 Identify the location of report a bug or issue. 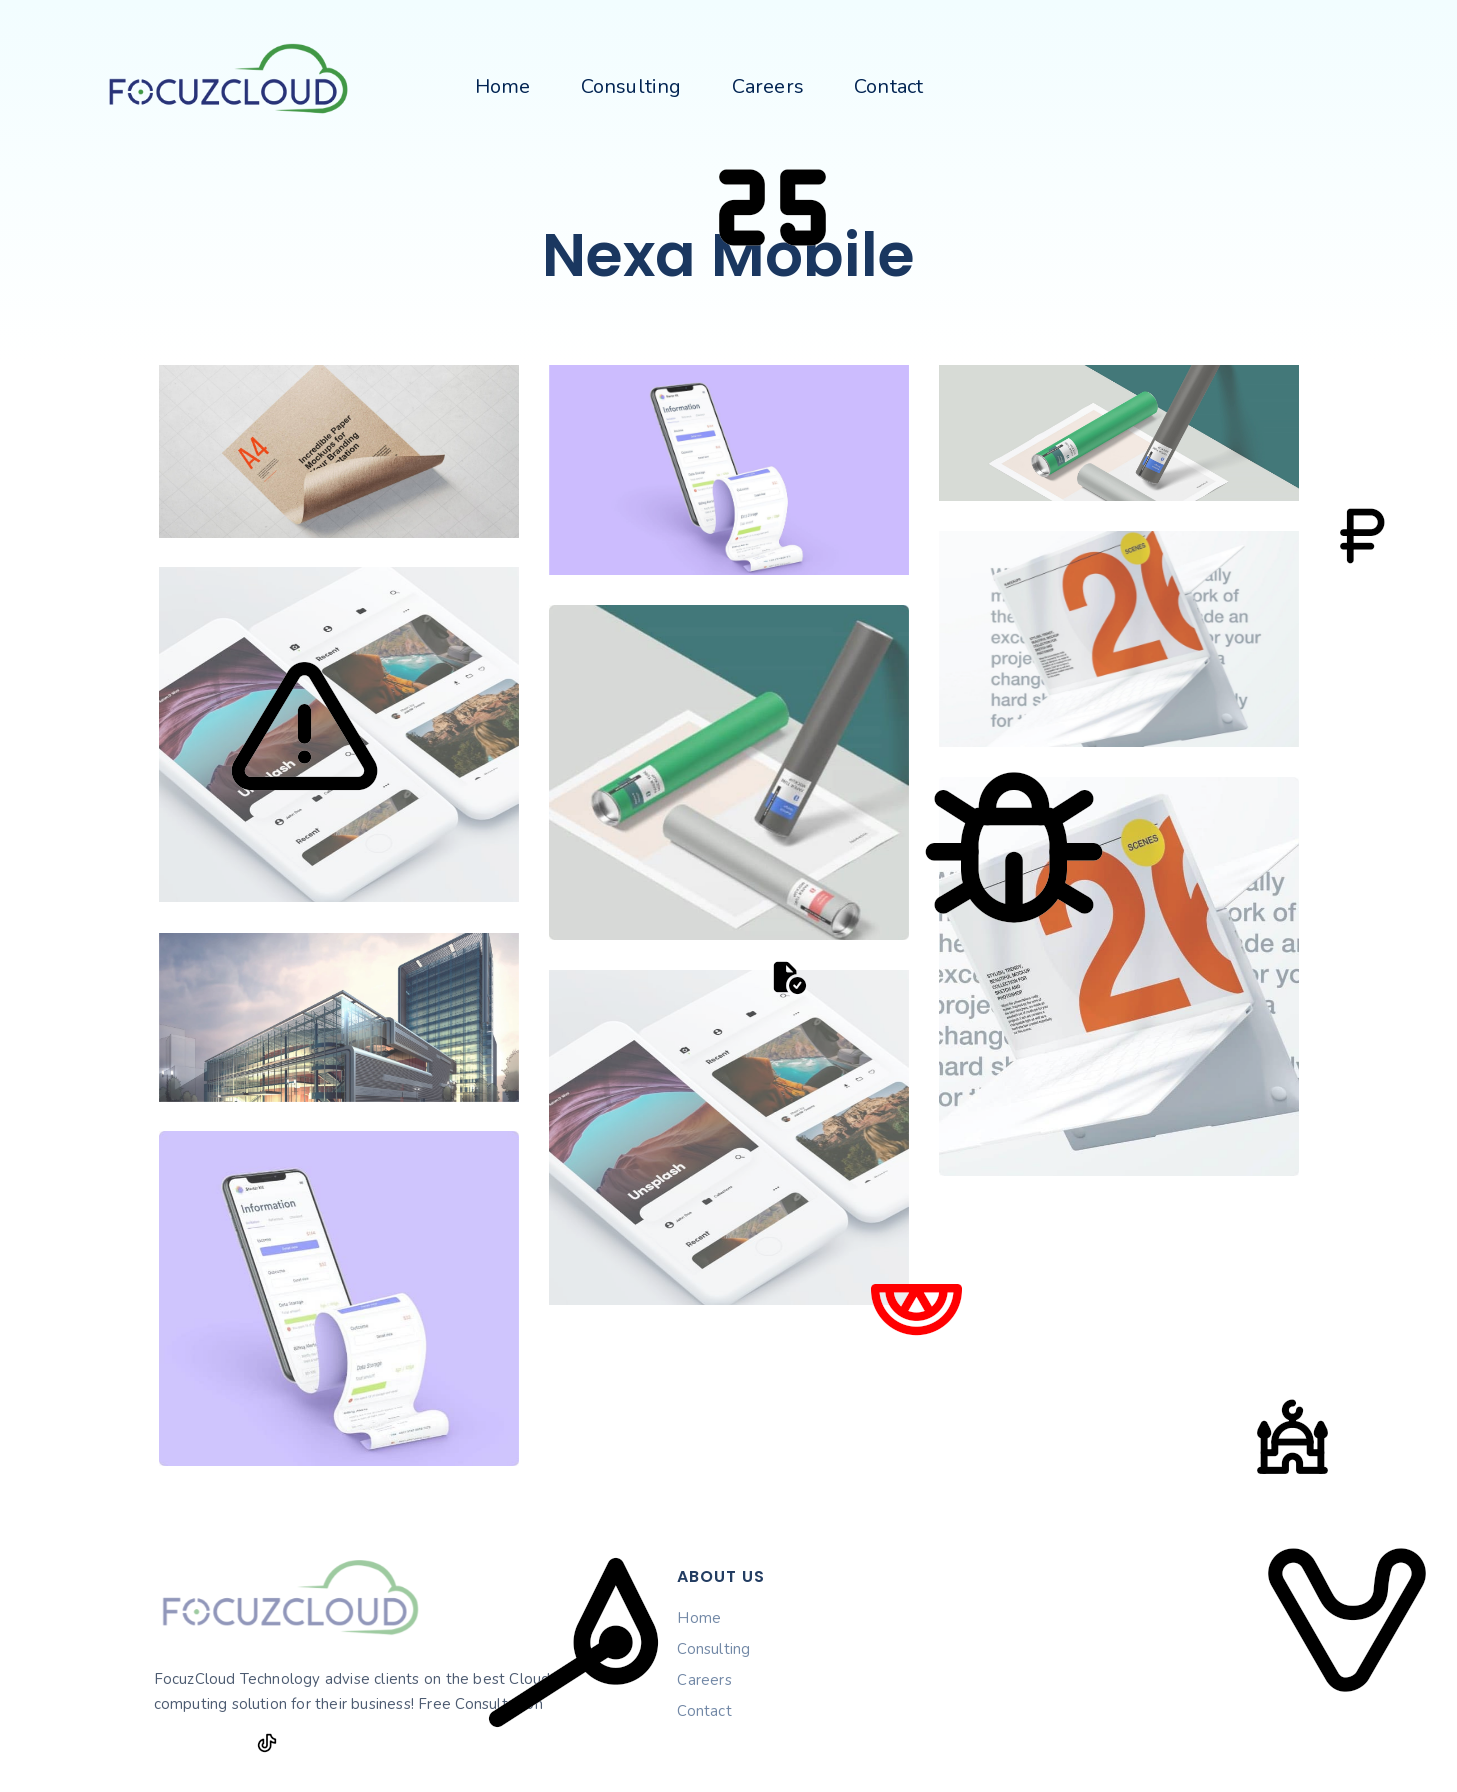
(1014, 843).